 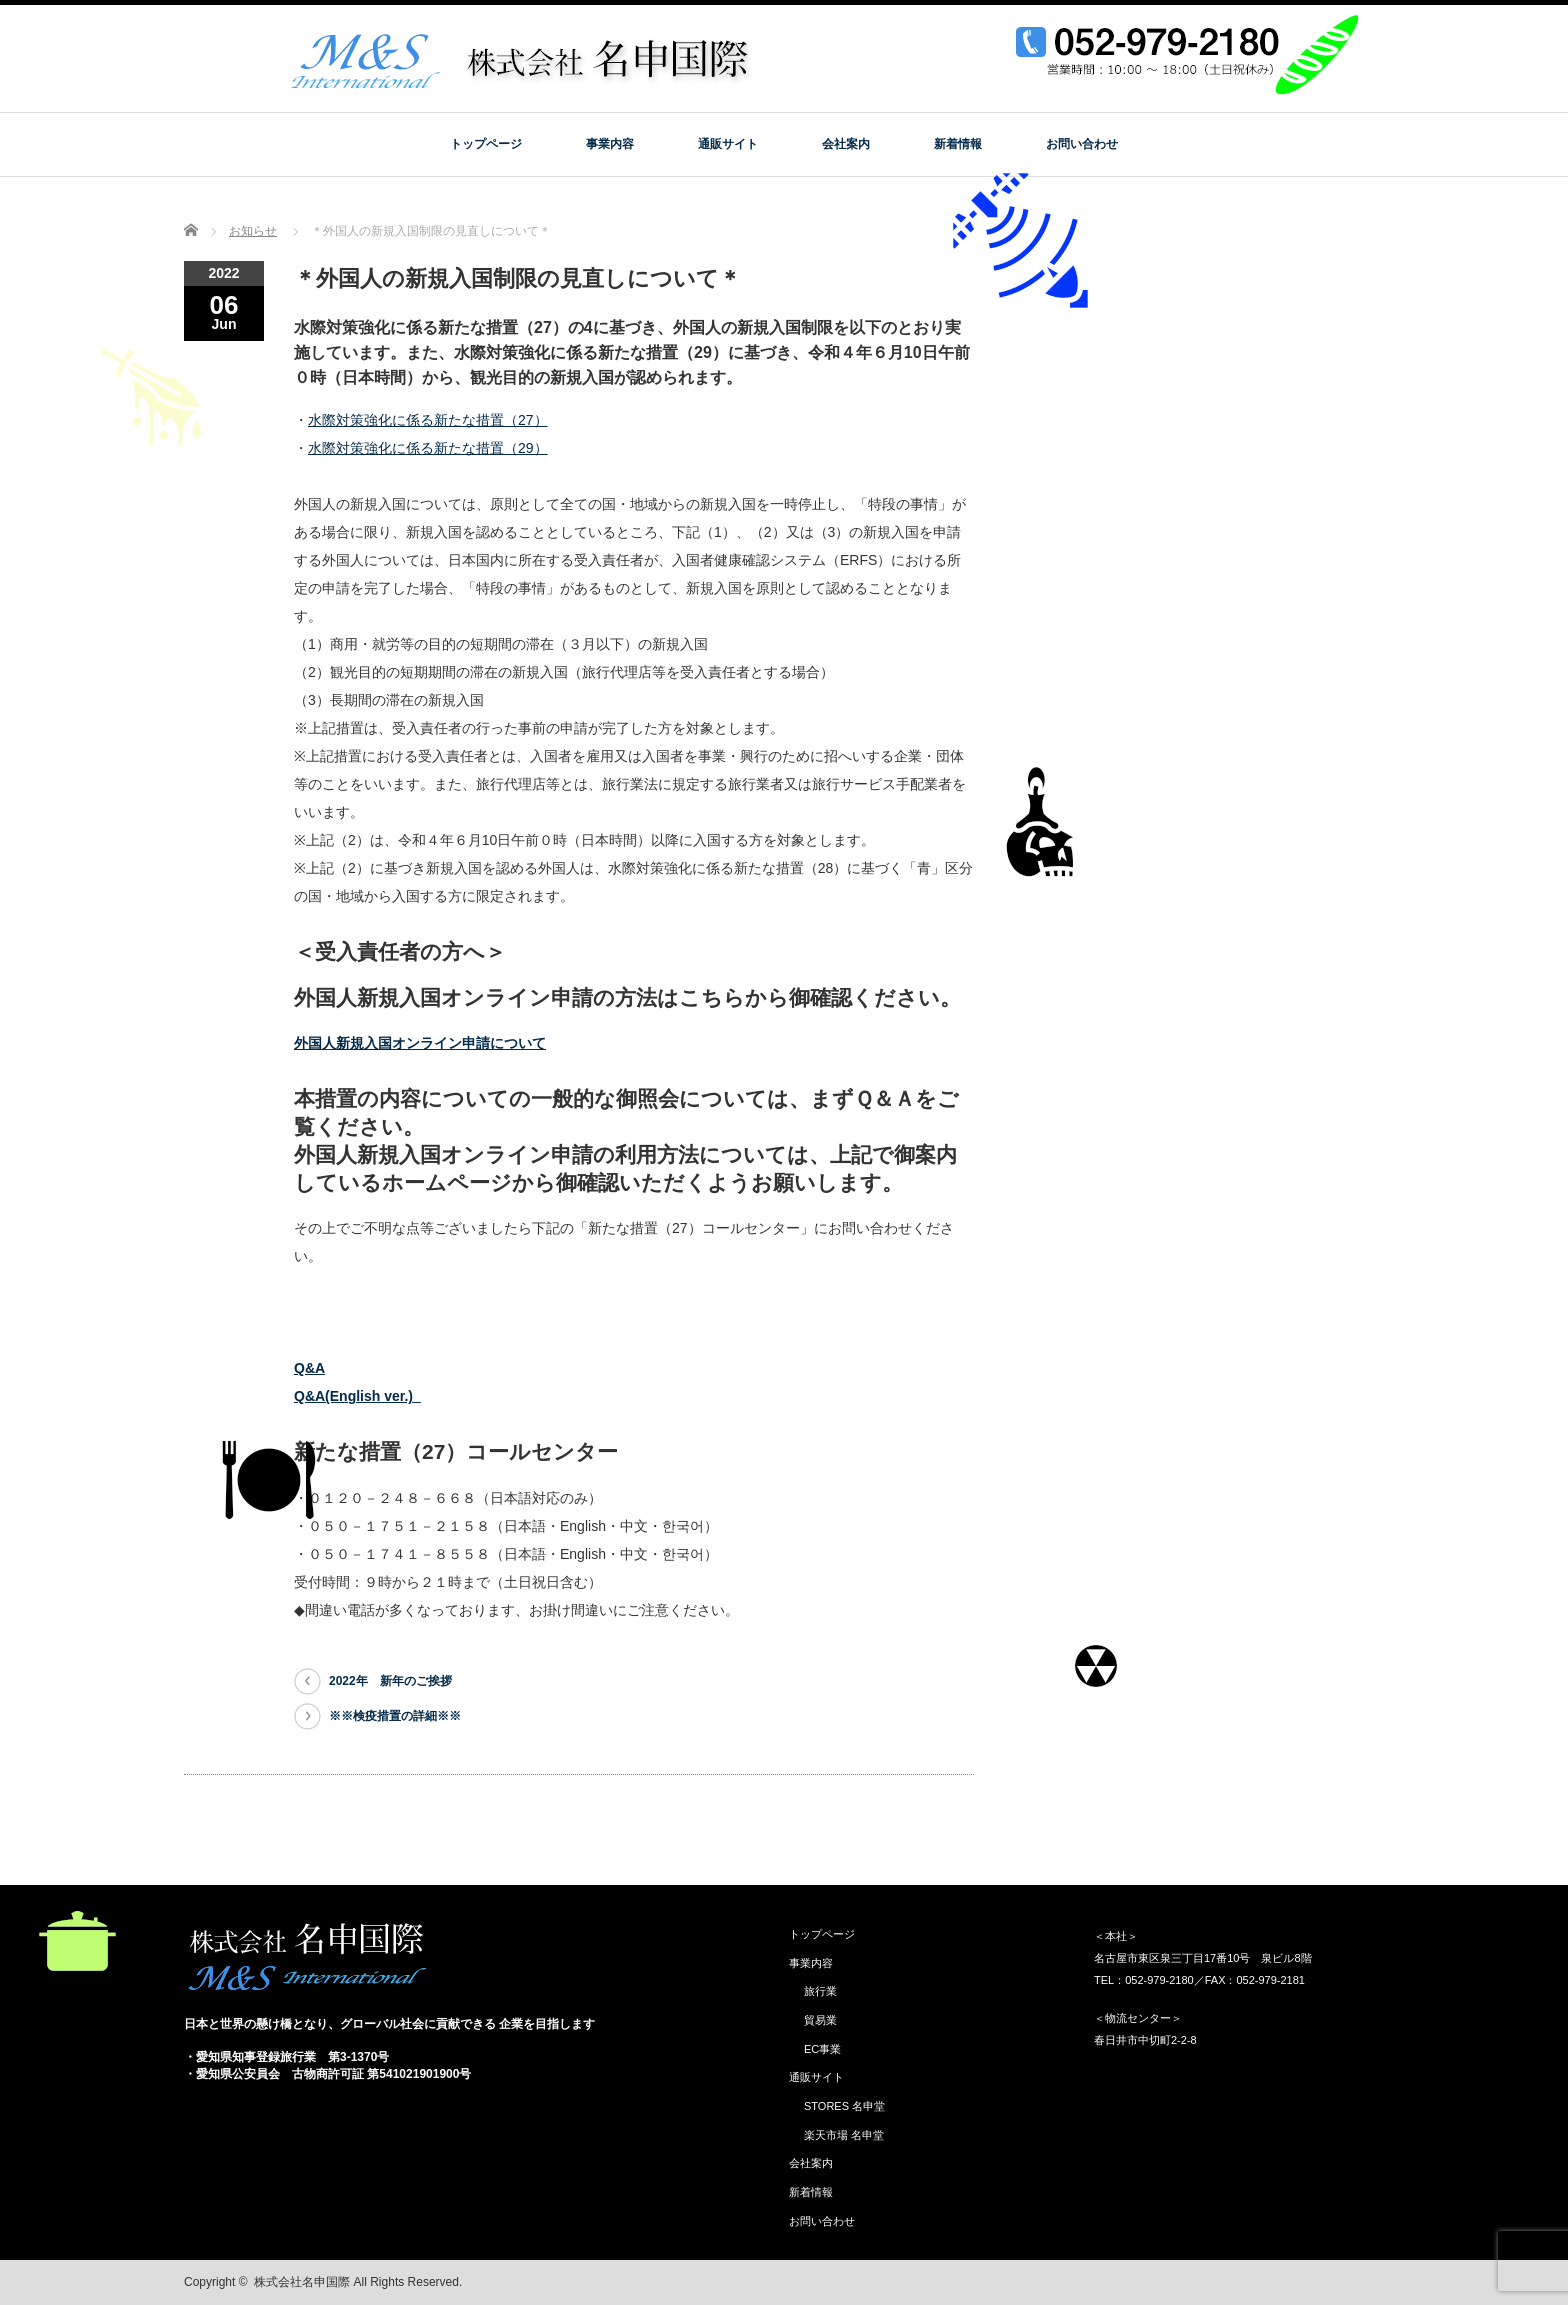 What do you see at coordinates (1037, 821) in the screenshot?
I see `access dark or horror-themed game settings` at bounding box center [1037, 821].